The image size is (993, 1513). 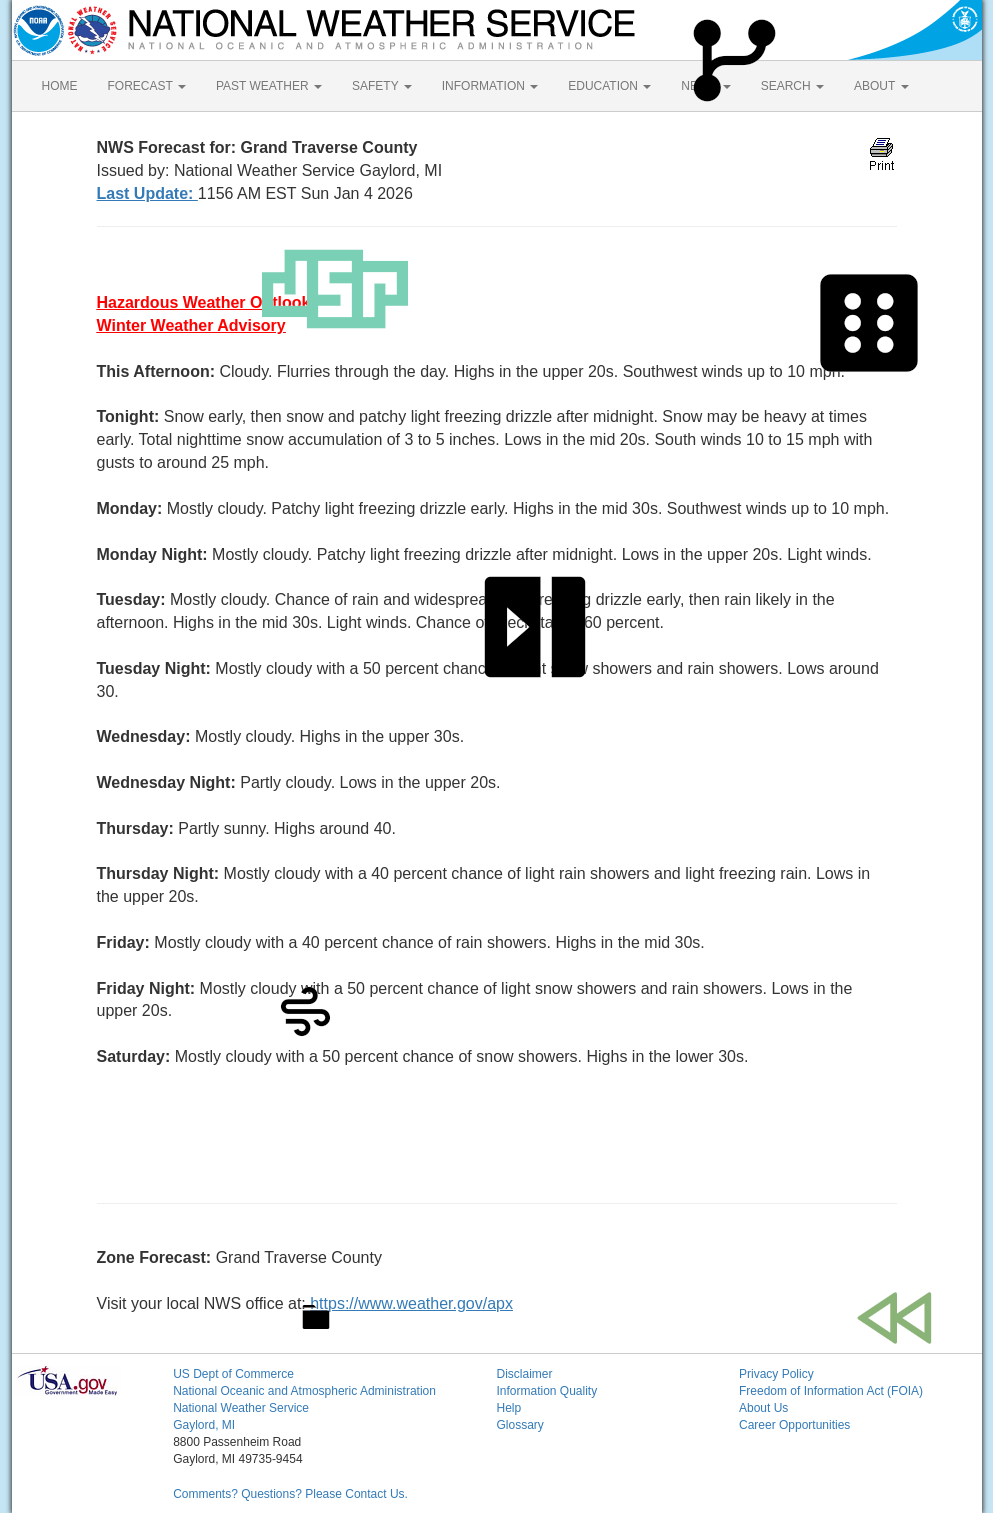 I want to click on rewind media to the beginning, so click(x=897, y=1318).